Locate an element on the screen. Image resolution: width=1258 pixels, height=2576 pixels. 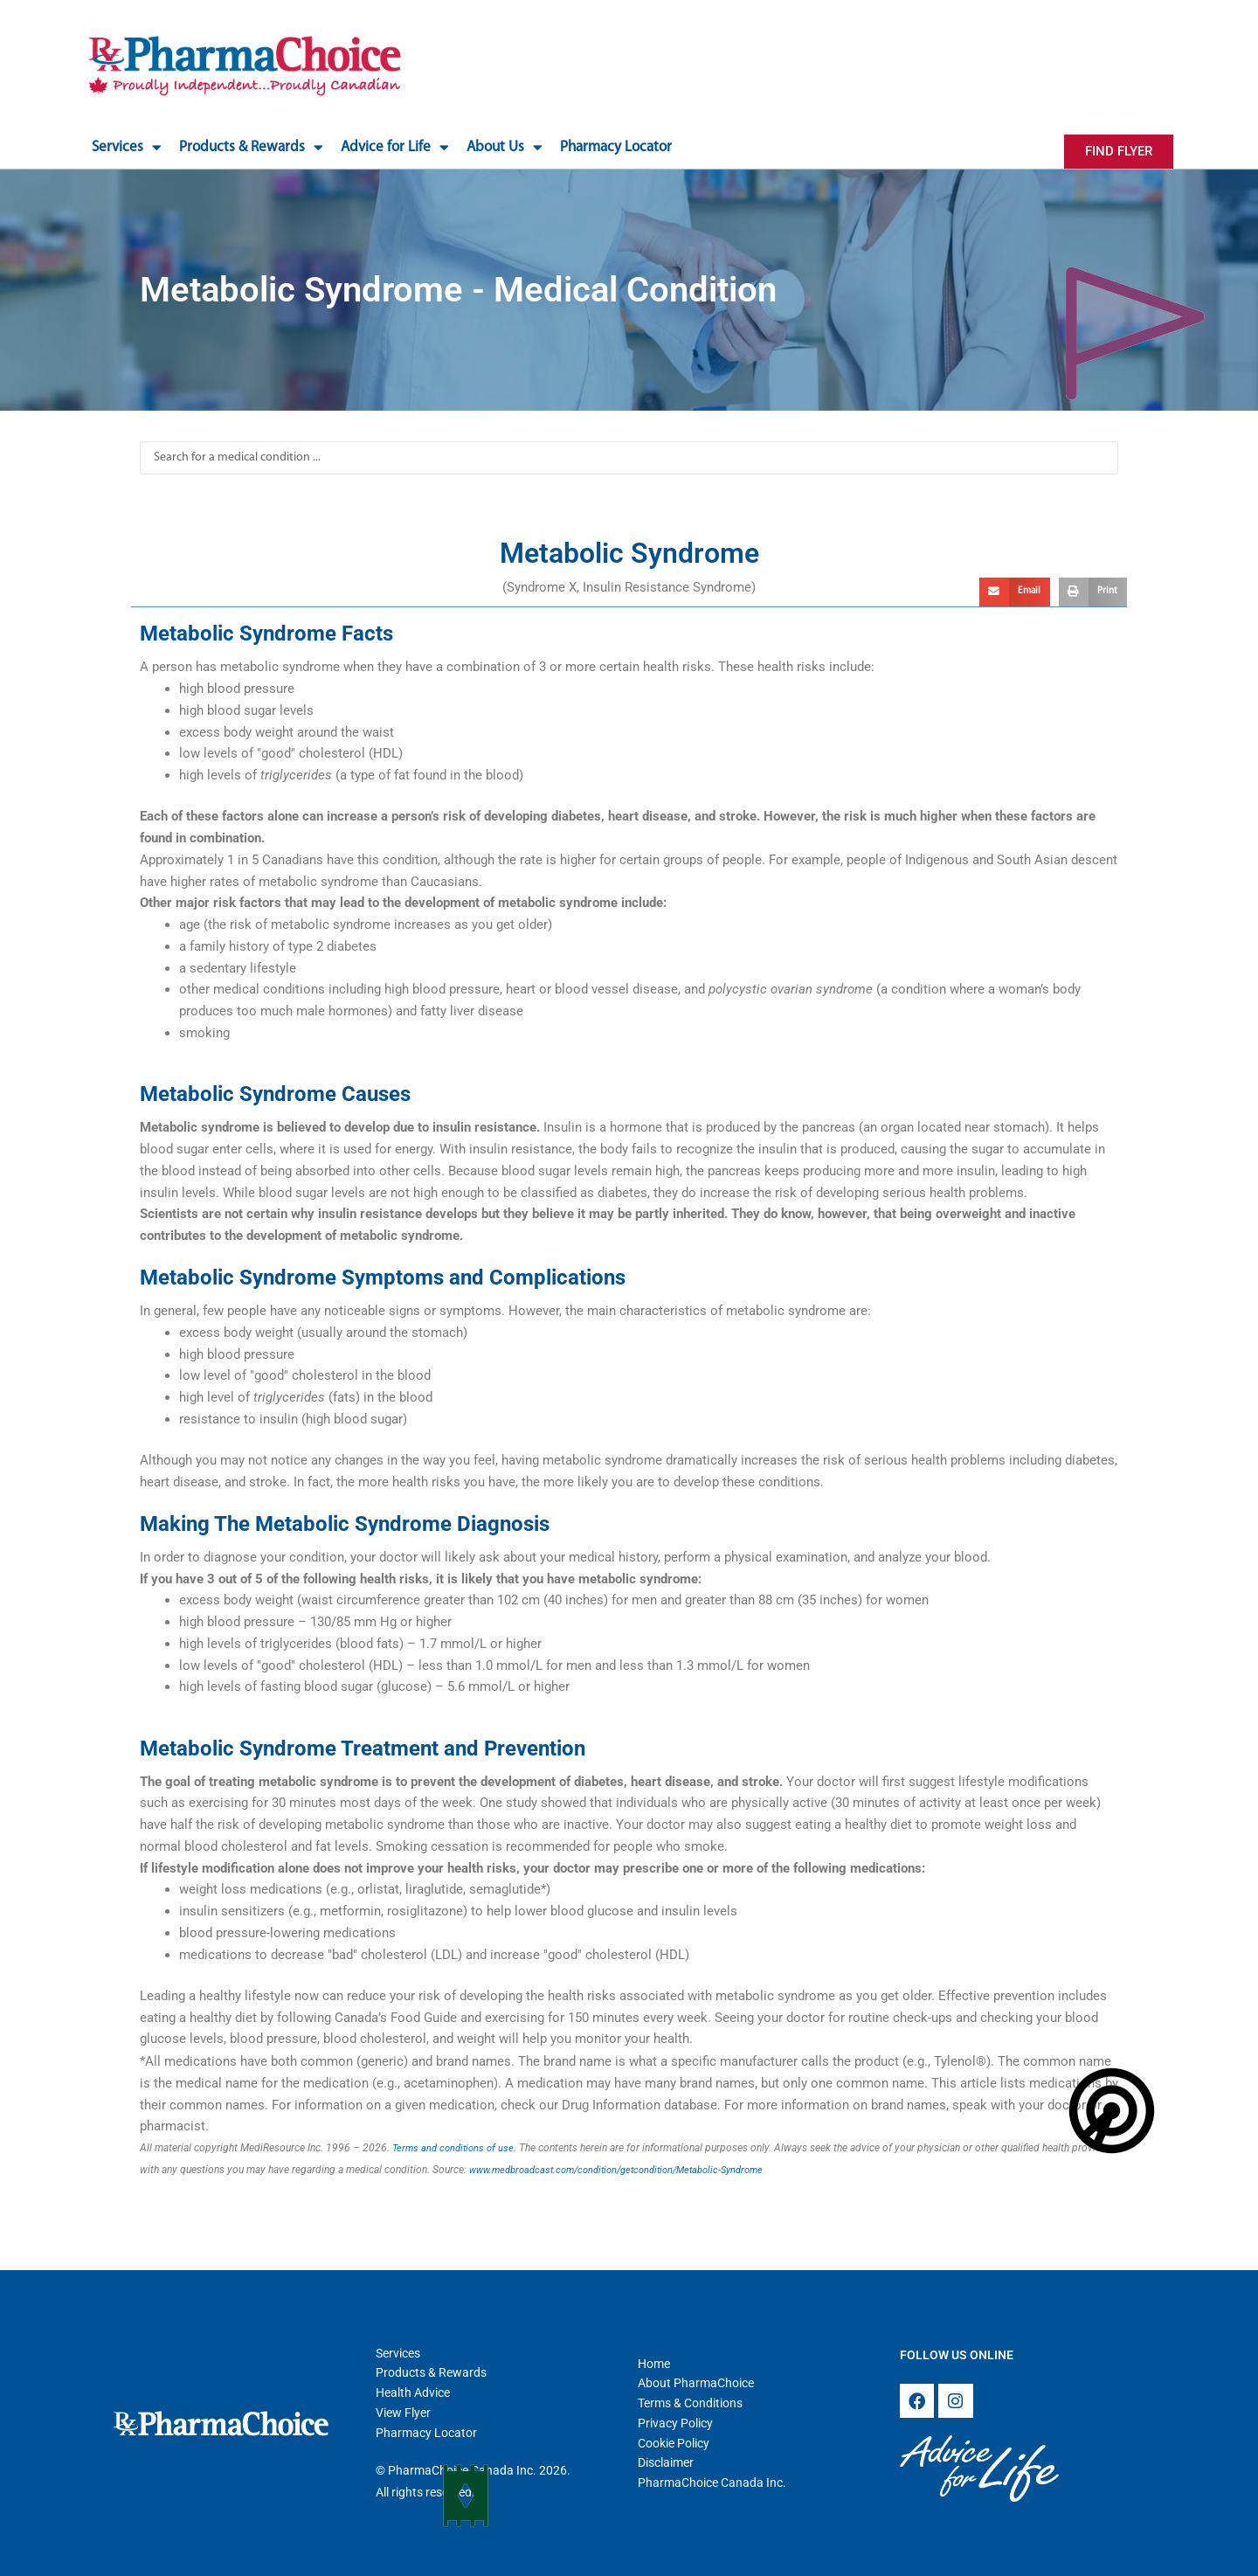
flag or mark an item for follow-up is located at coordinates (1121, 333).